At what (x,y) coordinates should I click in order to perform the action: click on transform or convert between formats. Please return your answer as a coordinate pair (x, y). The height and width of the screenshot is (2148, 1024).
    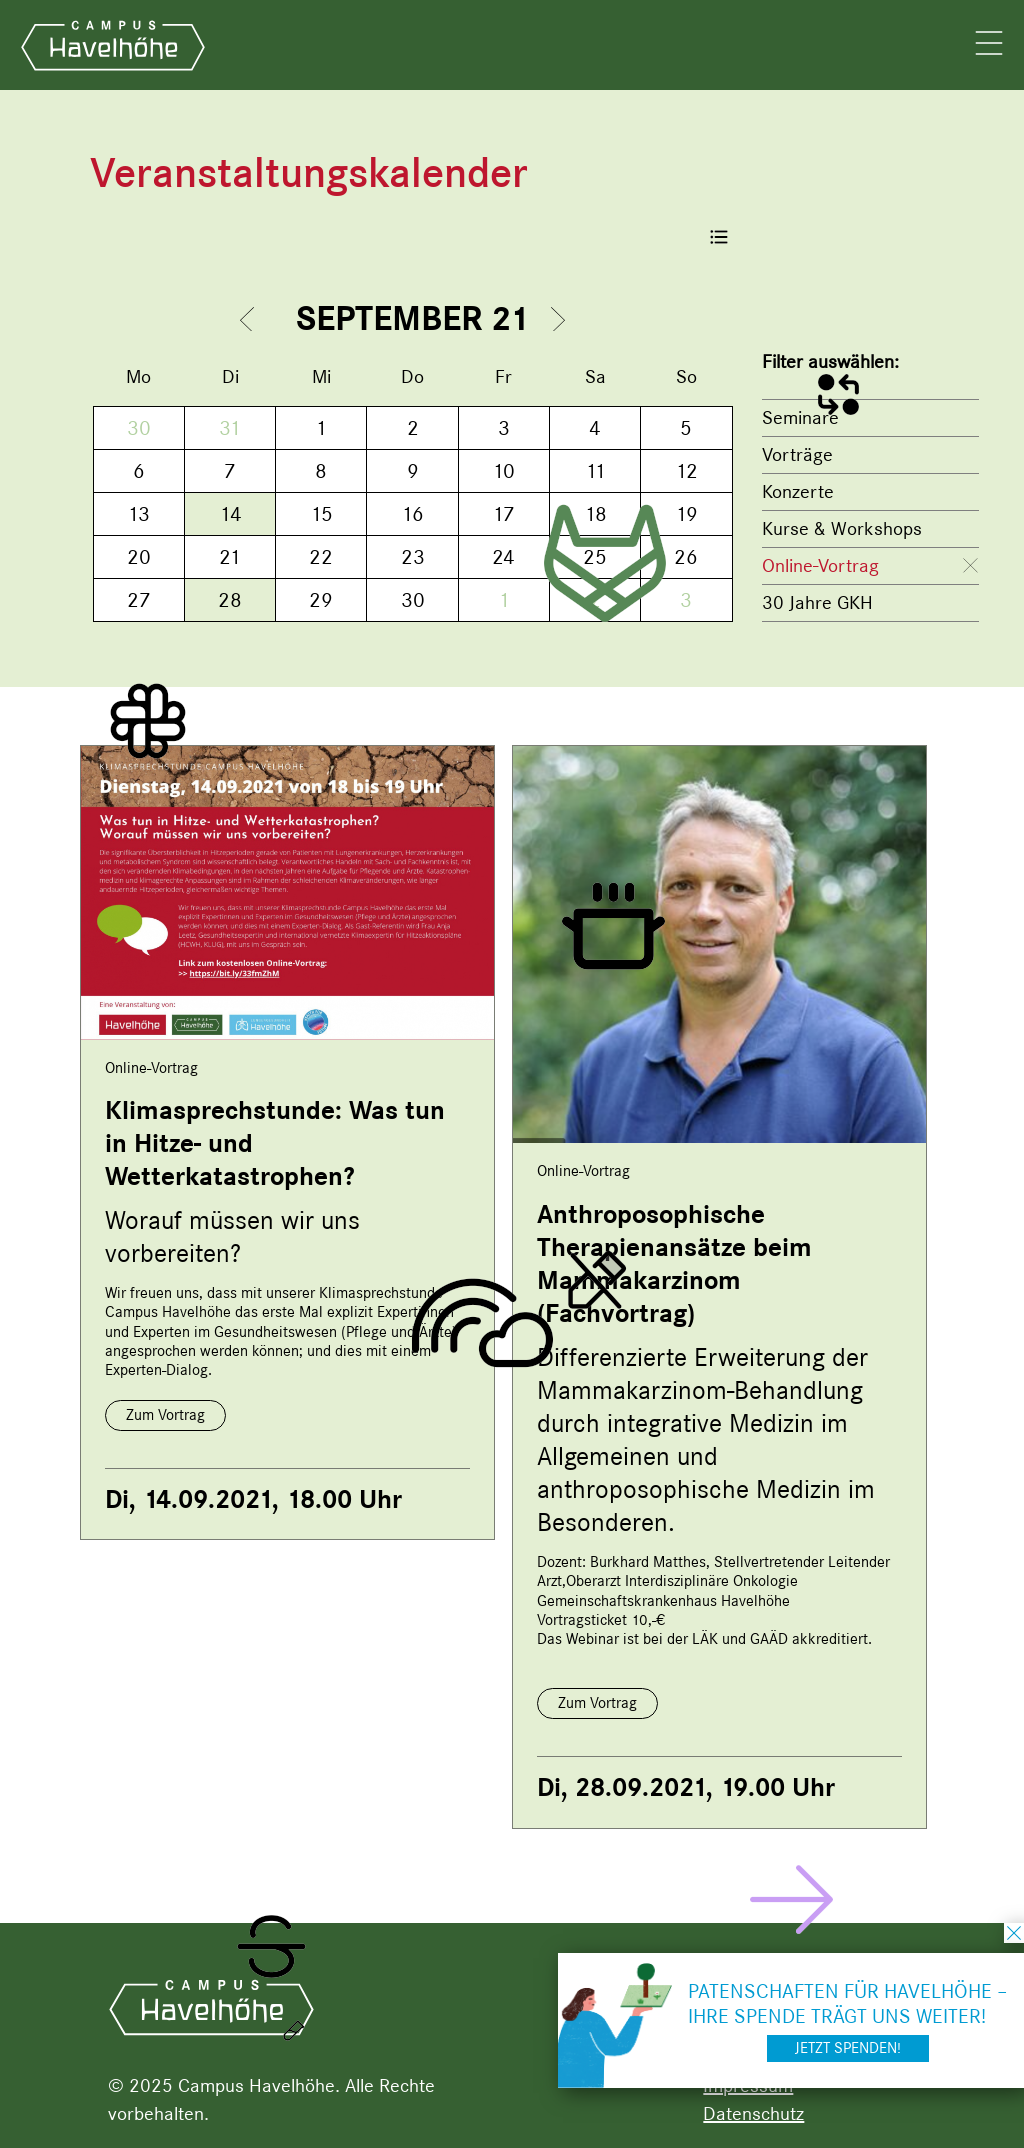
    Looking at the image, I should click on (838, 394).